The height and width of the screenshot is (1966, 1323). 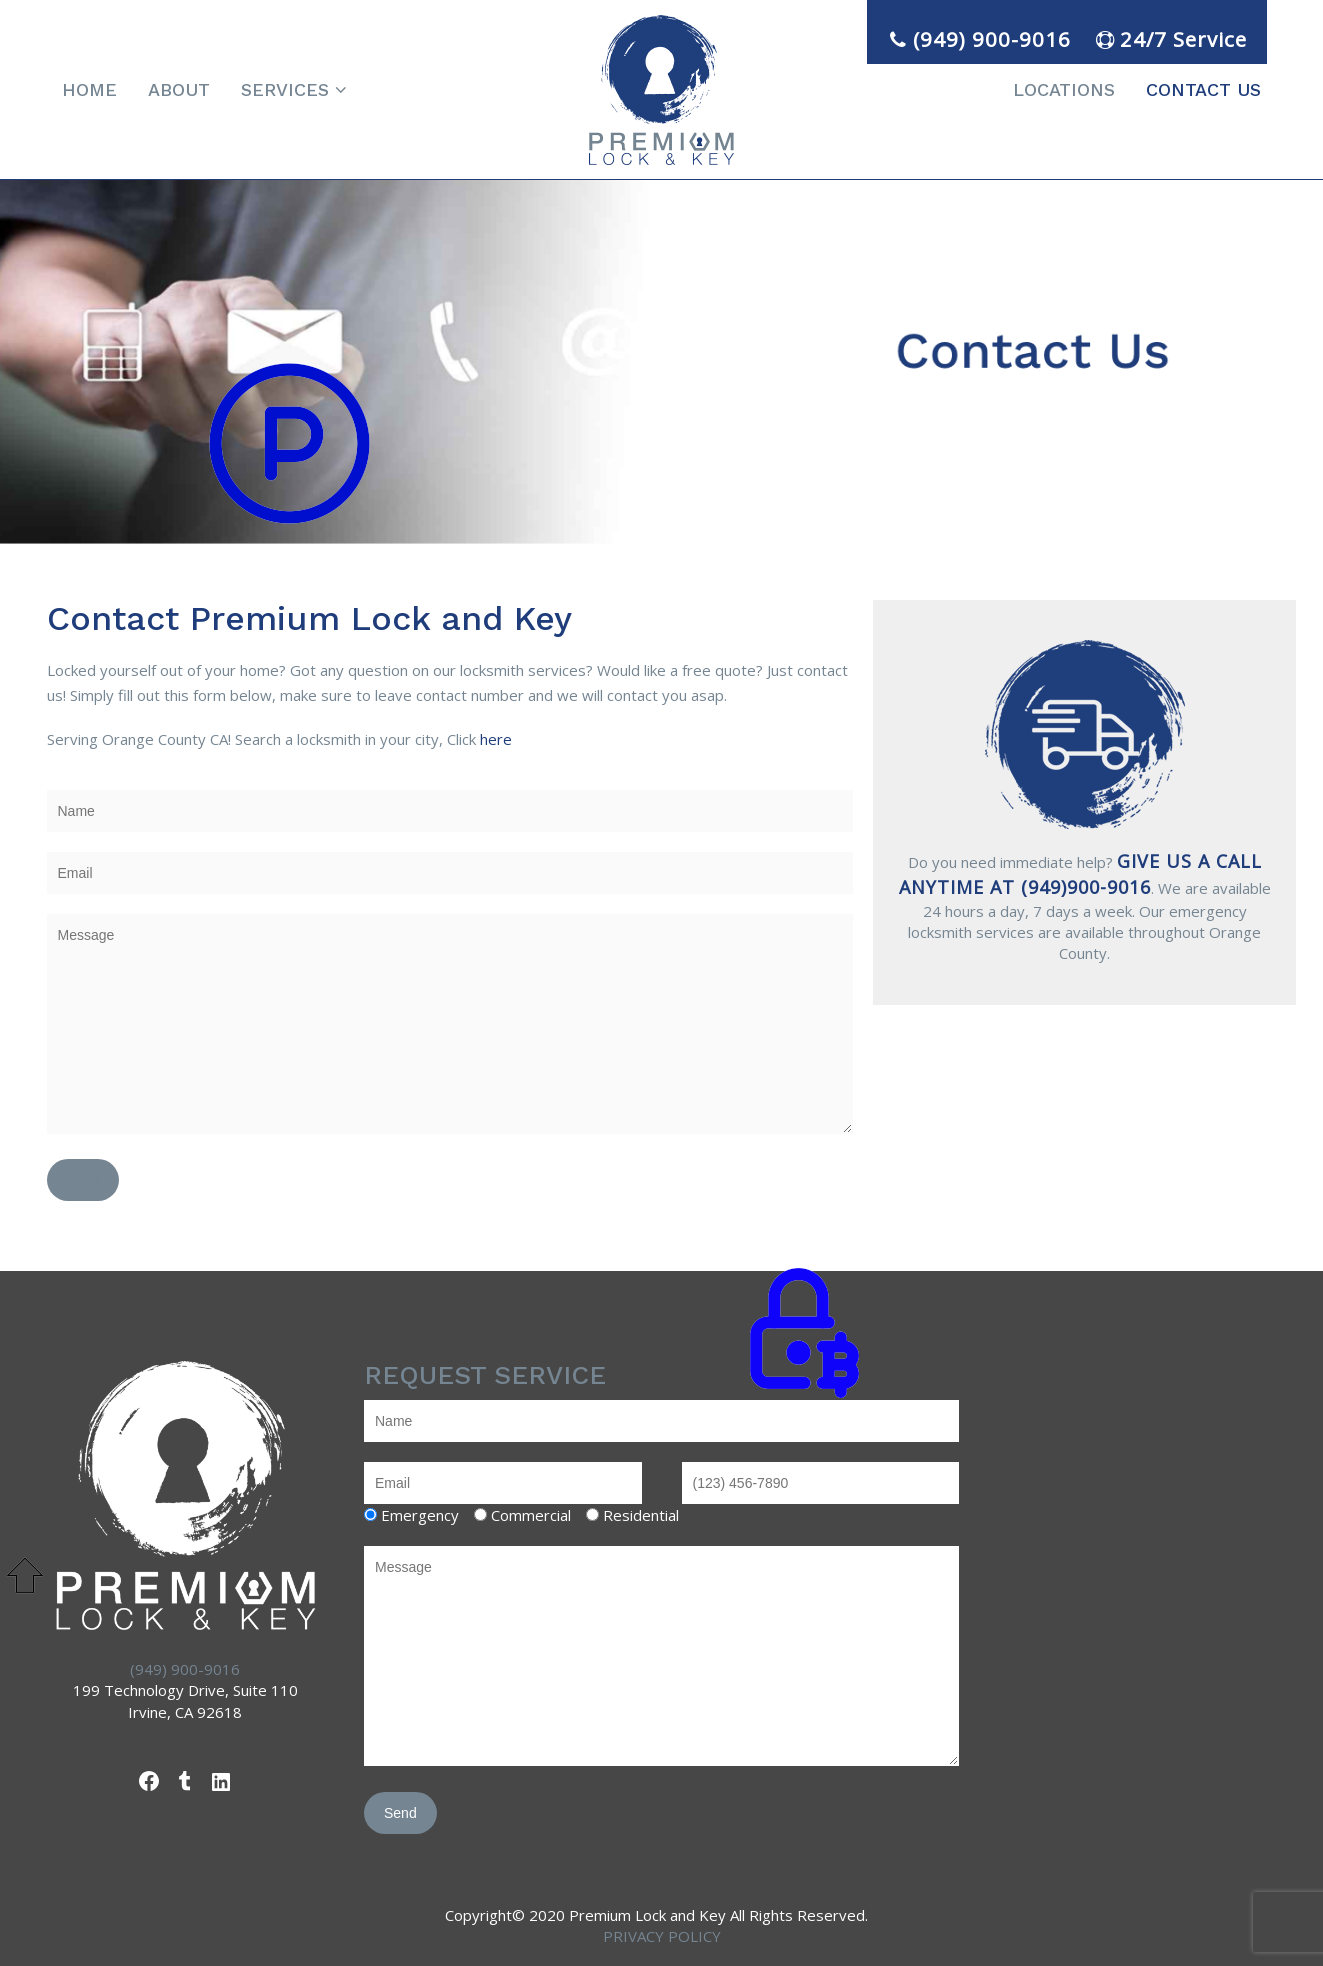 What do you see at coordinates (25, 1577) in the screenshot?
I see `upvote or like content` at bounding box center [25, 1577].